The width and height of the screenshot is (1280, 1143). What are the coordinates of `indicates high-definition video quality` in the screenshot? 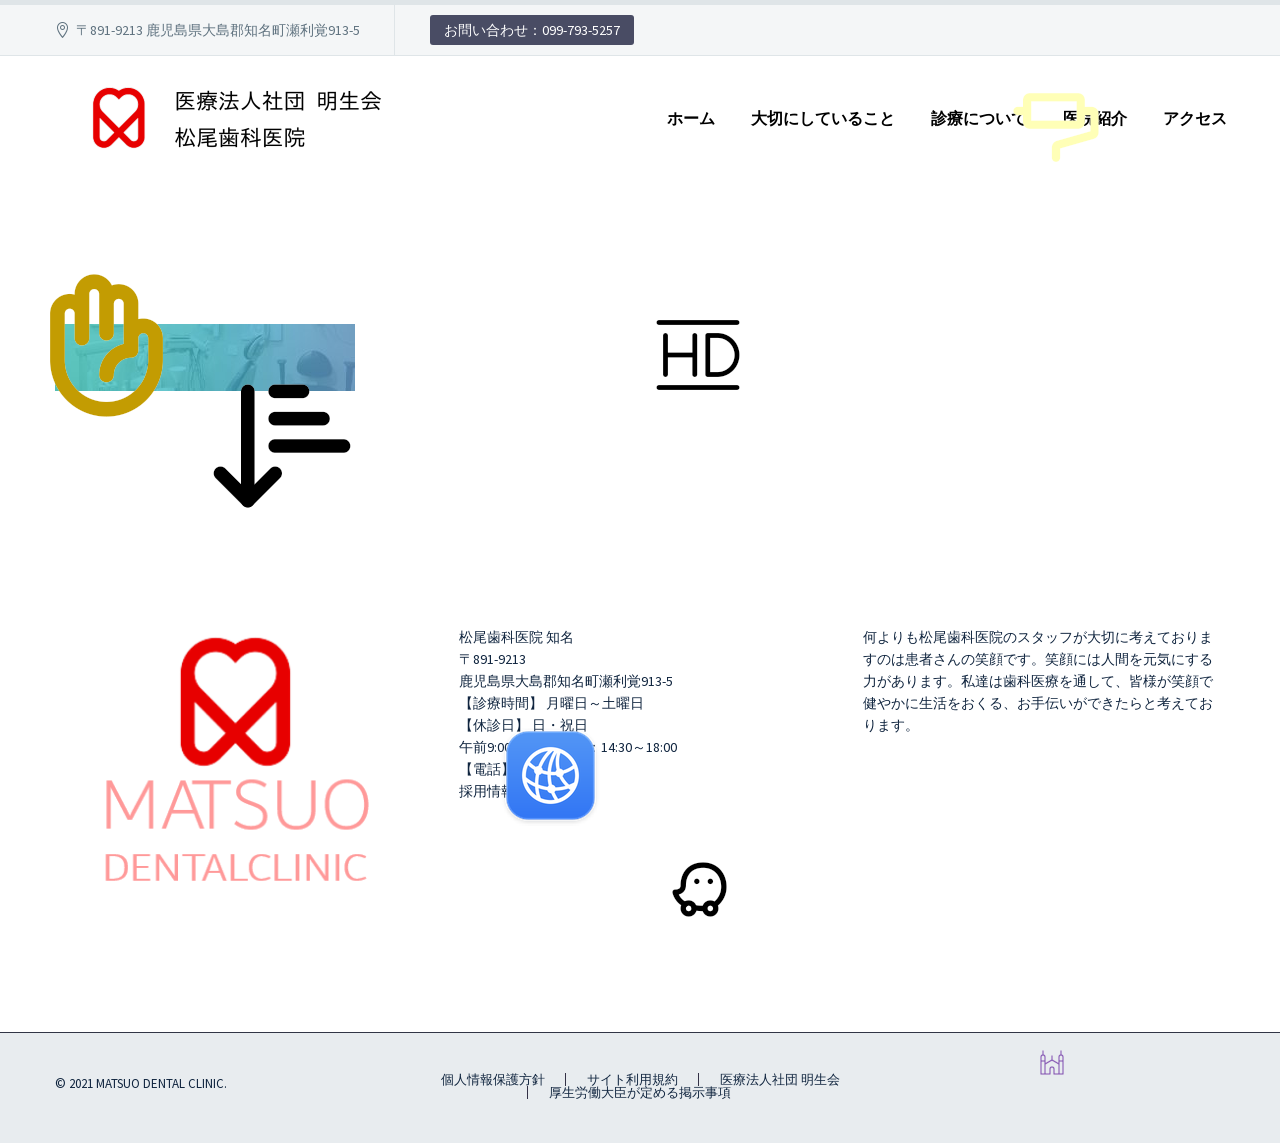 It's located at (698, 355).